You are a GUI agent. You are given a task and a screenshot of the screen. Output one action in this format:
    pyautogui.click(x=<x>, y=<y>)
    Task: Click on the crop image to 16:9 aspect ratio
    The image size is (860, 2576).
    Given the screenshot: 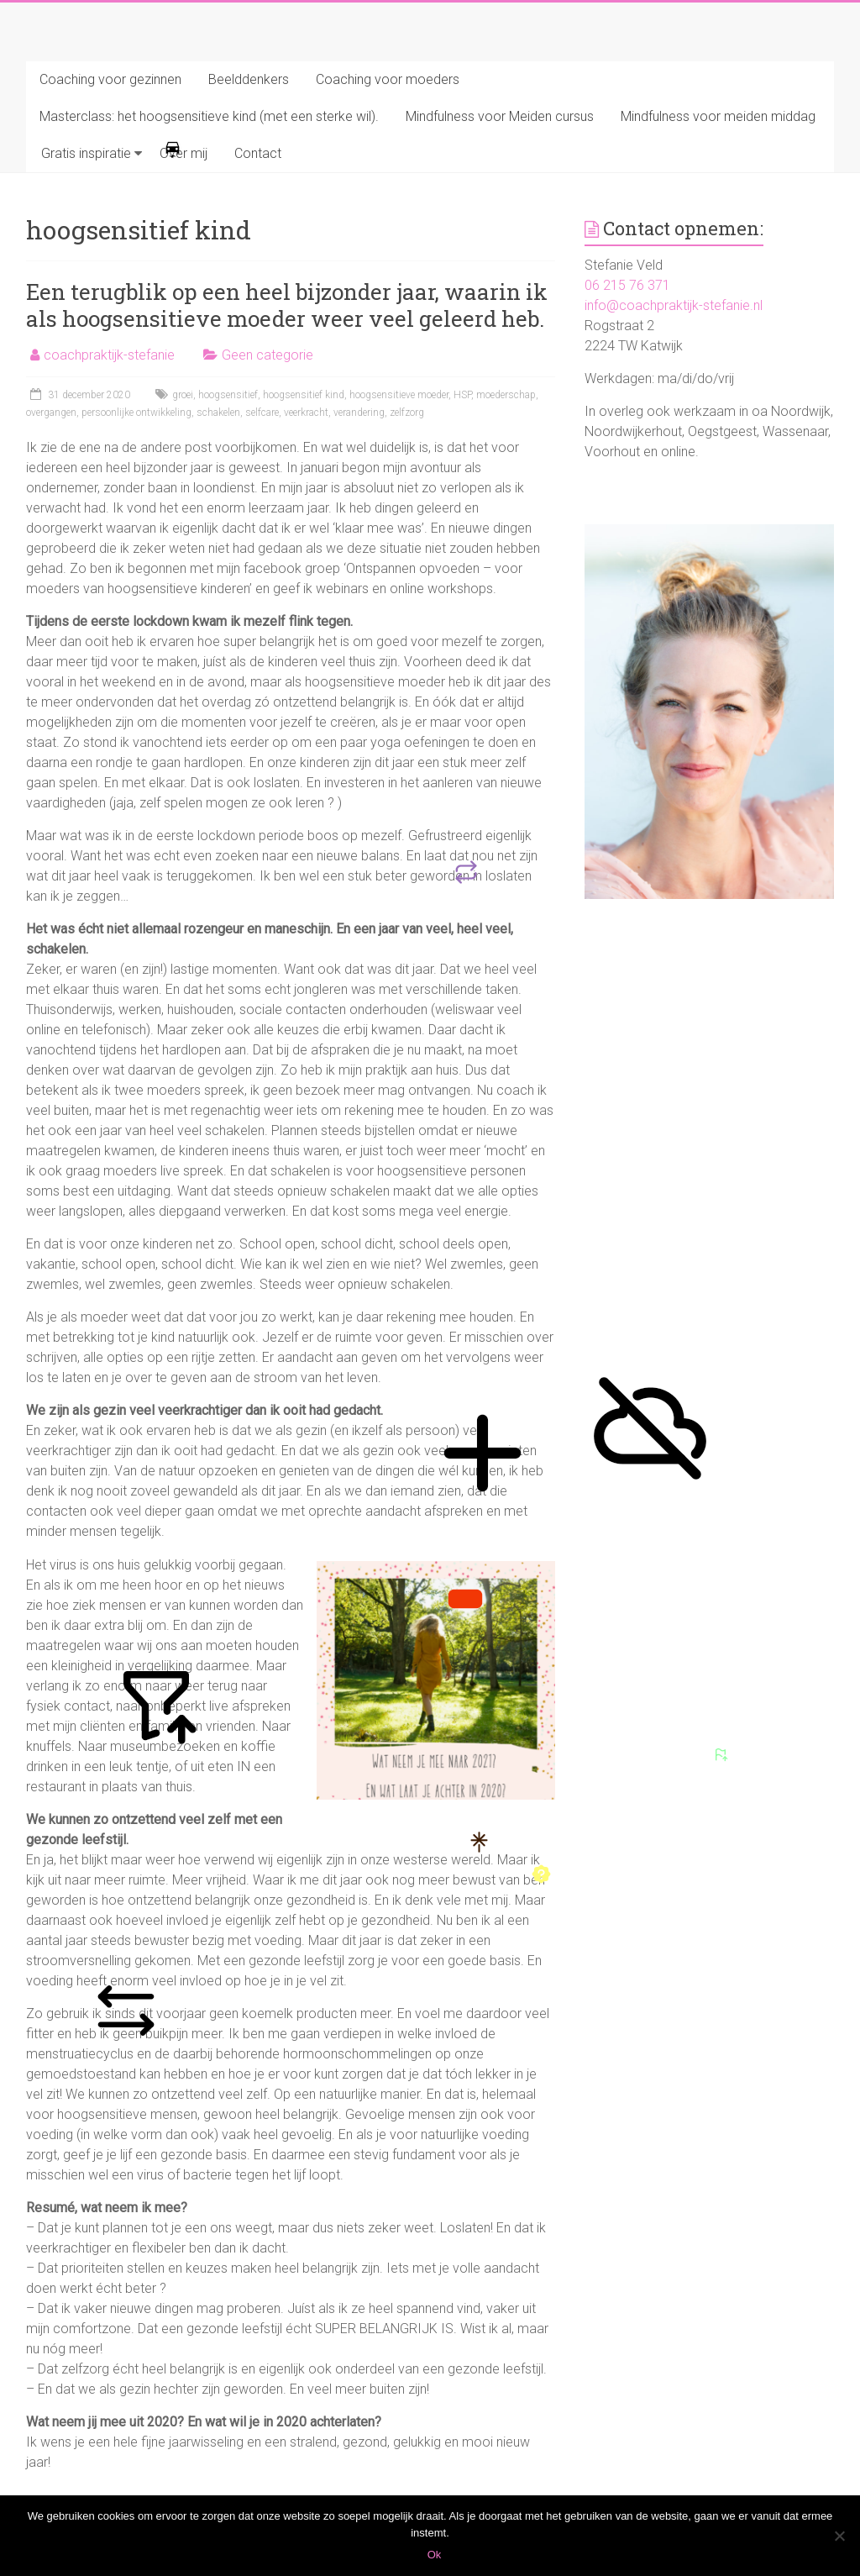 What is the action you would take?
    pyautogui.click(x=465, y=1599)
    